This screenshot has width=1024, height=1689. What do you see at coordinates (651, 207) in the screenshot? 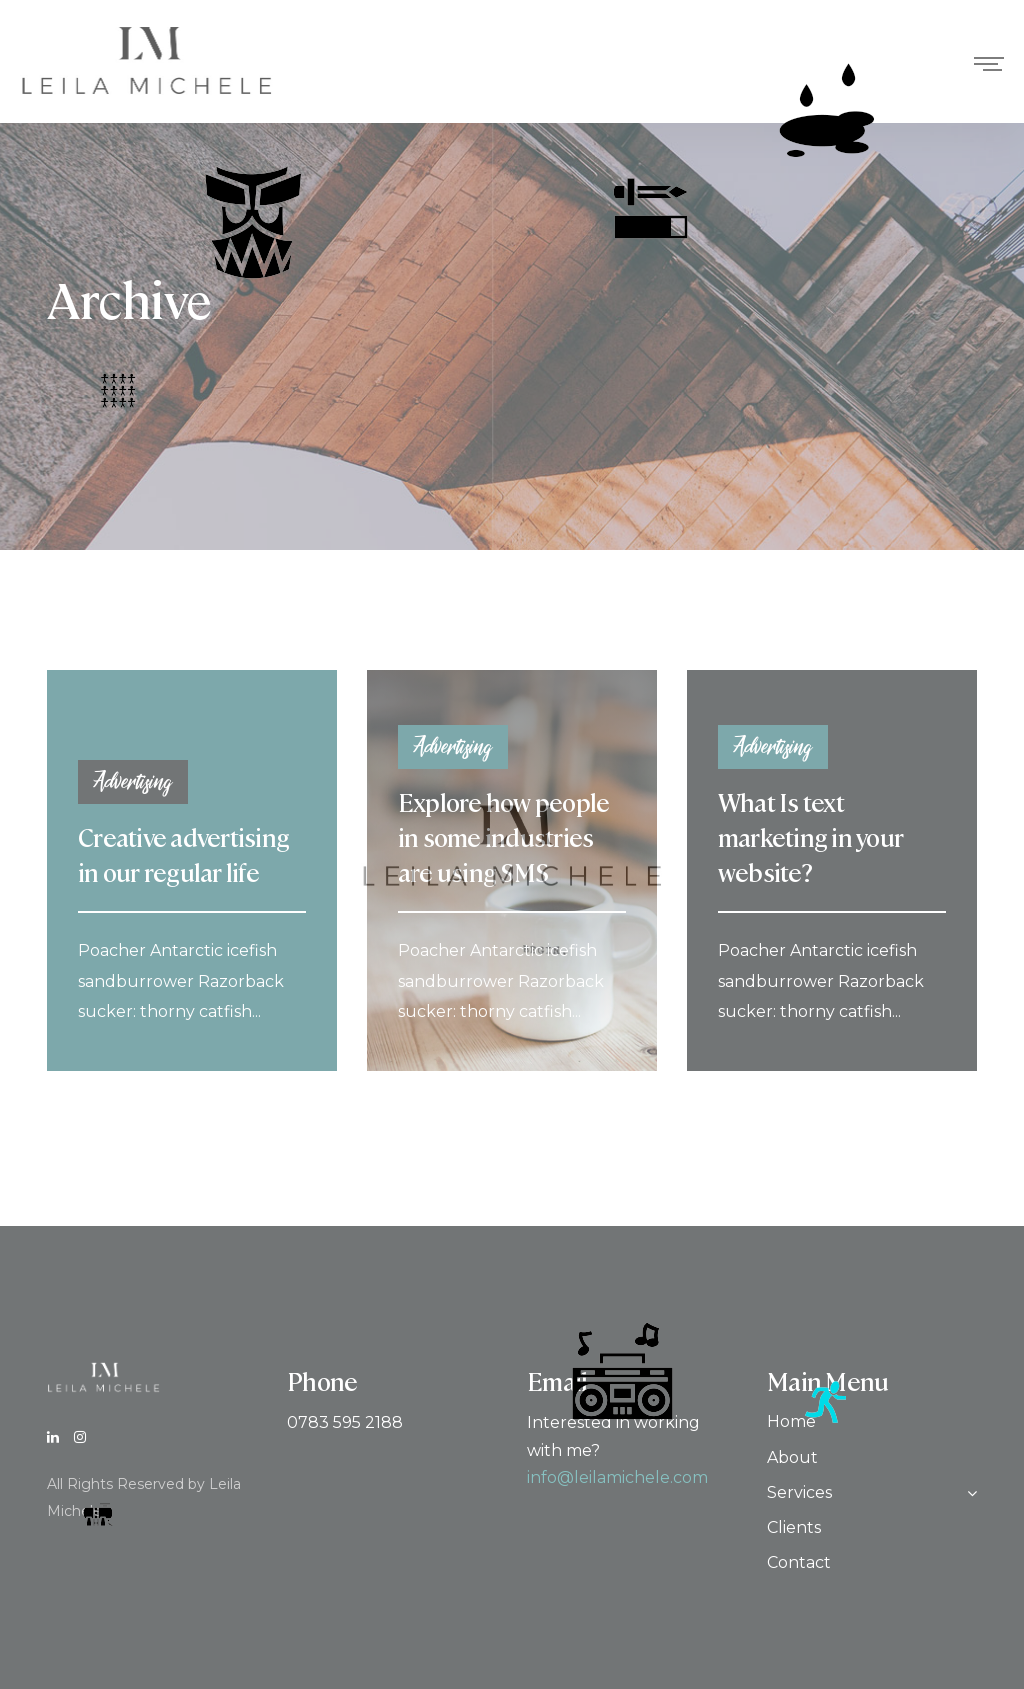
I see `indicates current attack power level` at bounding box center [651, 207].